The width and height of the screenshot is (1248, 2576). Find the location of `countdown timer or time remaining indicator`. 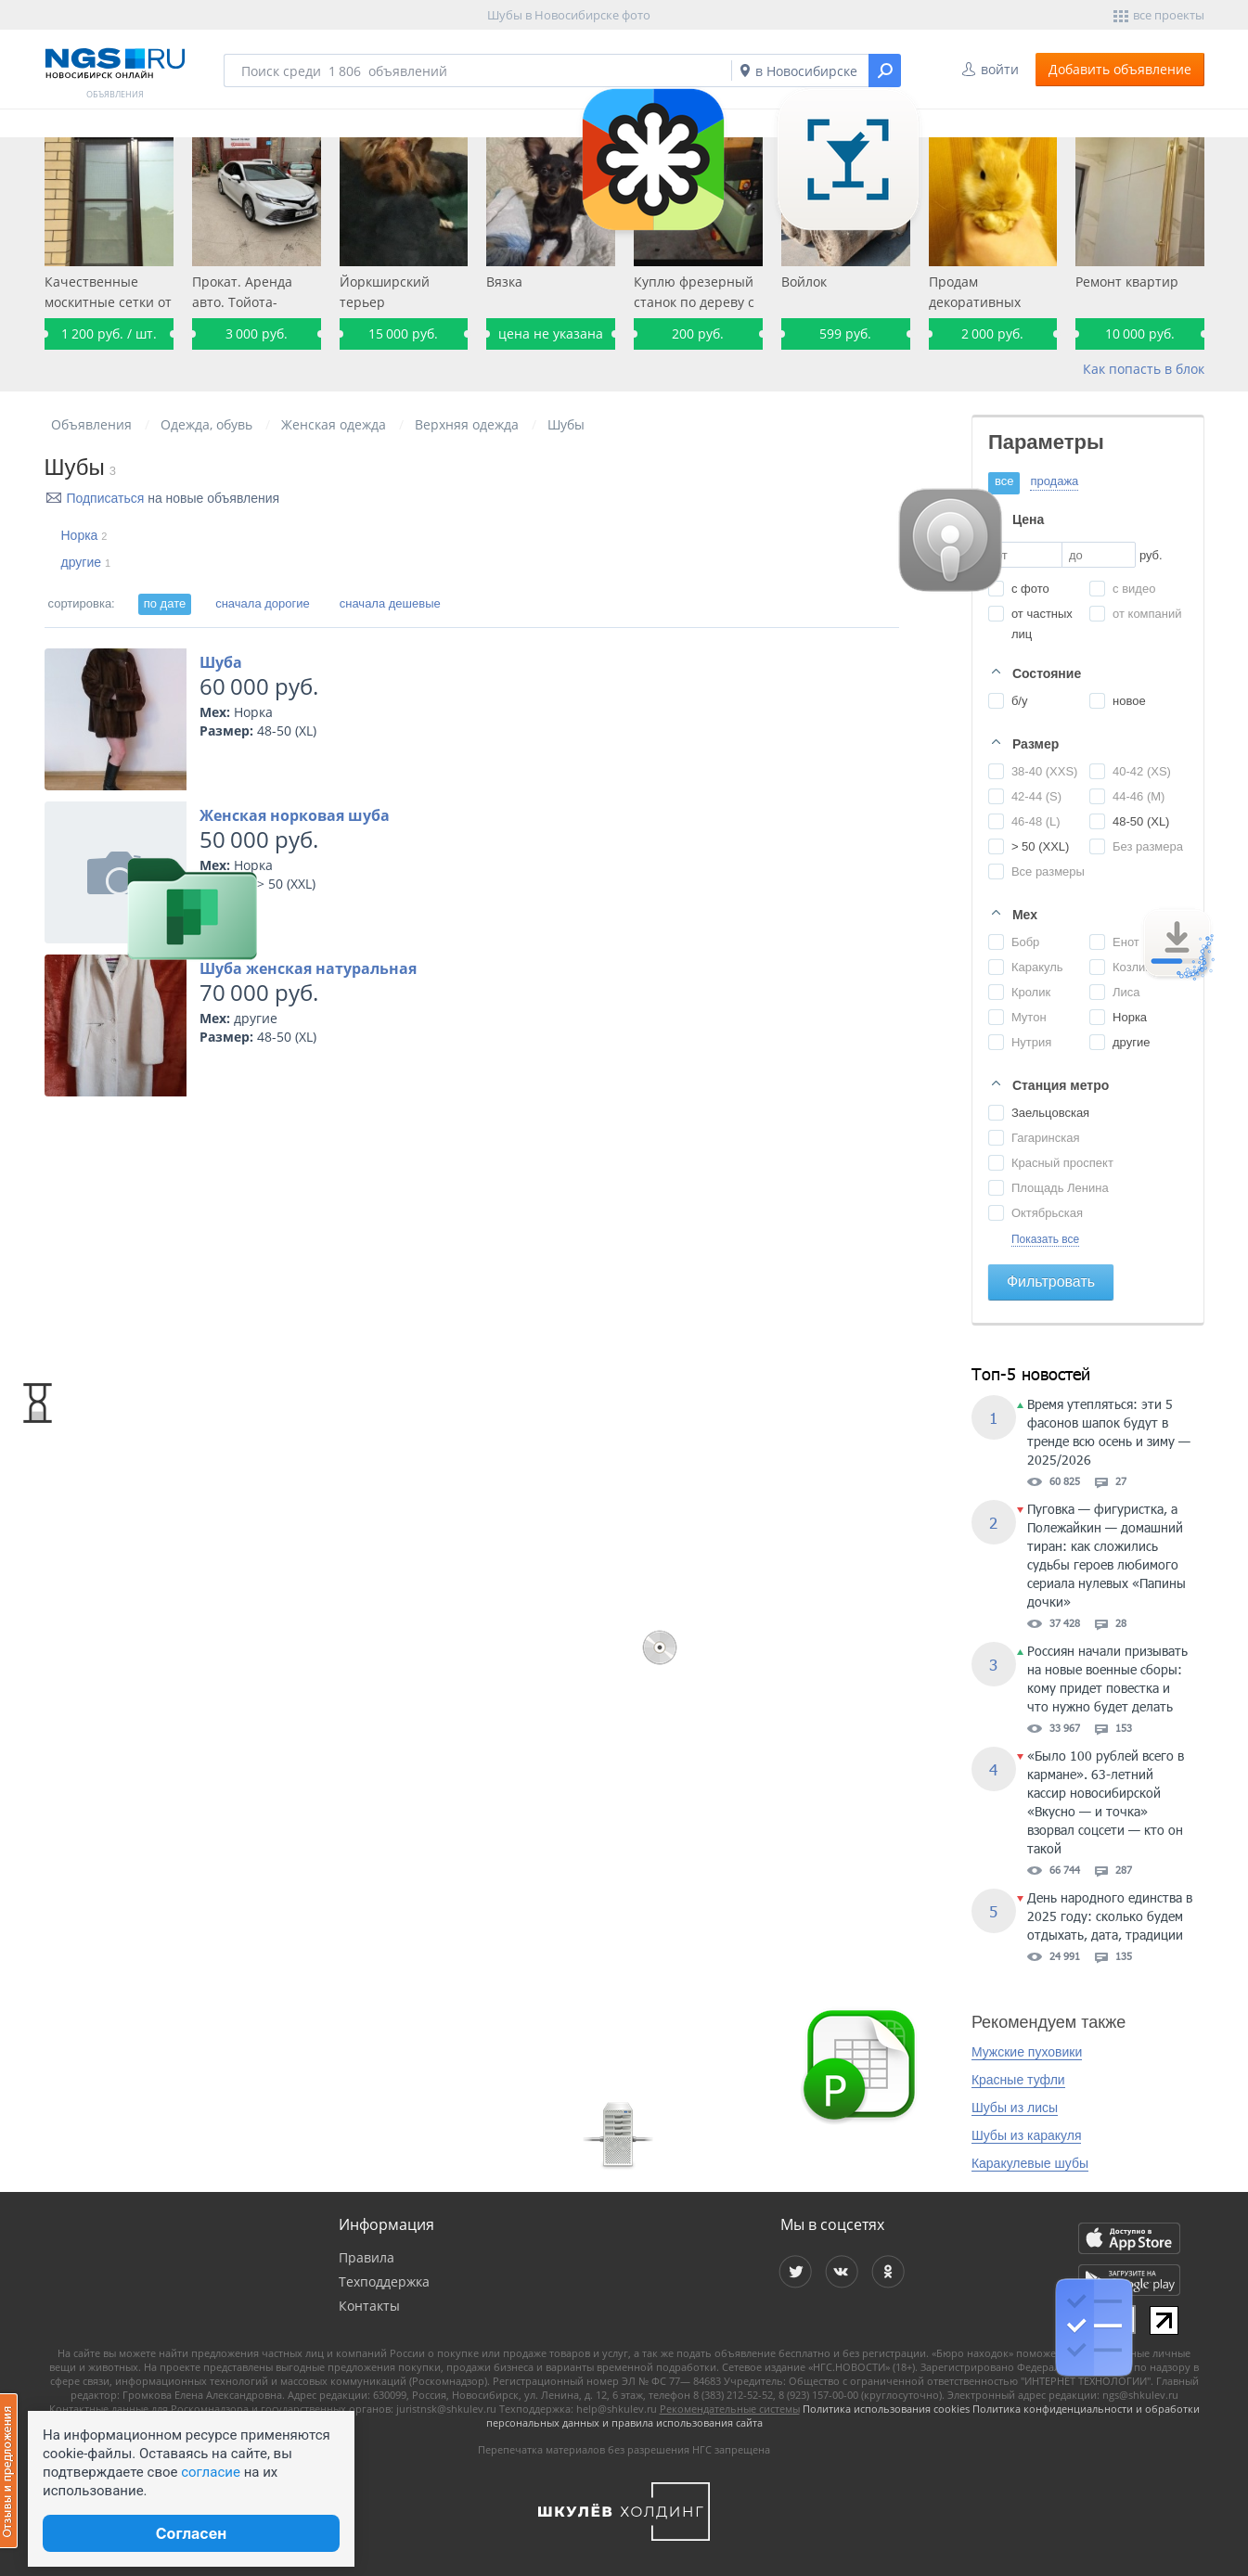

countdown timer or time remaining indicator is located at coordinates (37, 1403).